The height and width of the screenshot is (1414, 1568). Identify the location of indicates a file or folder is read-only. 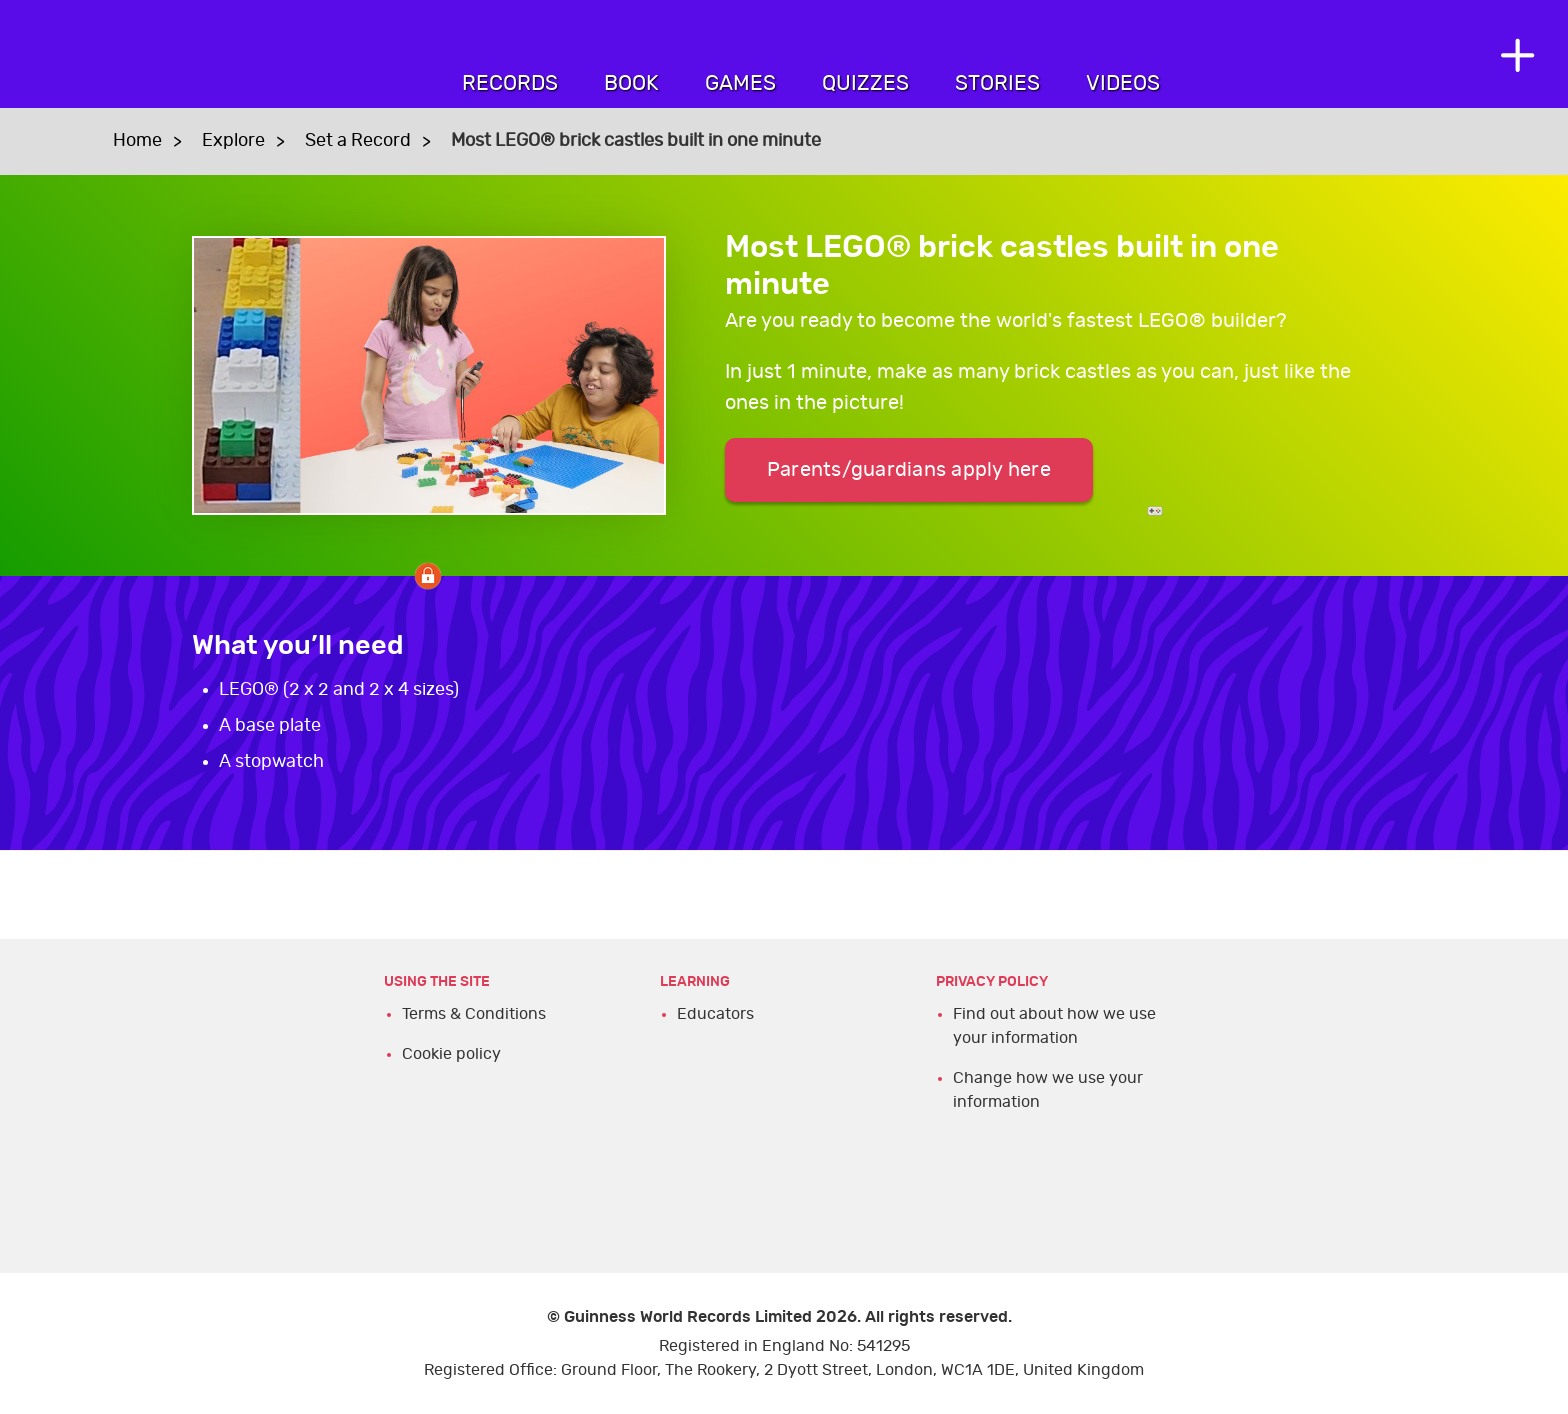
(428, 576).